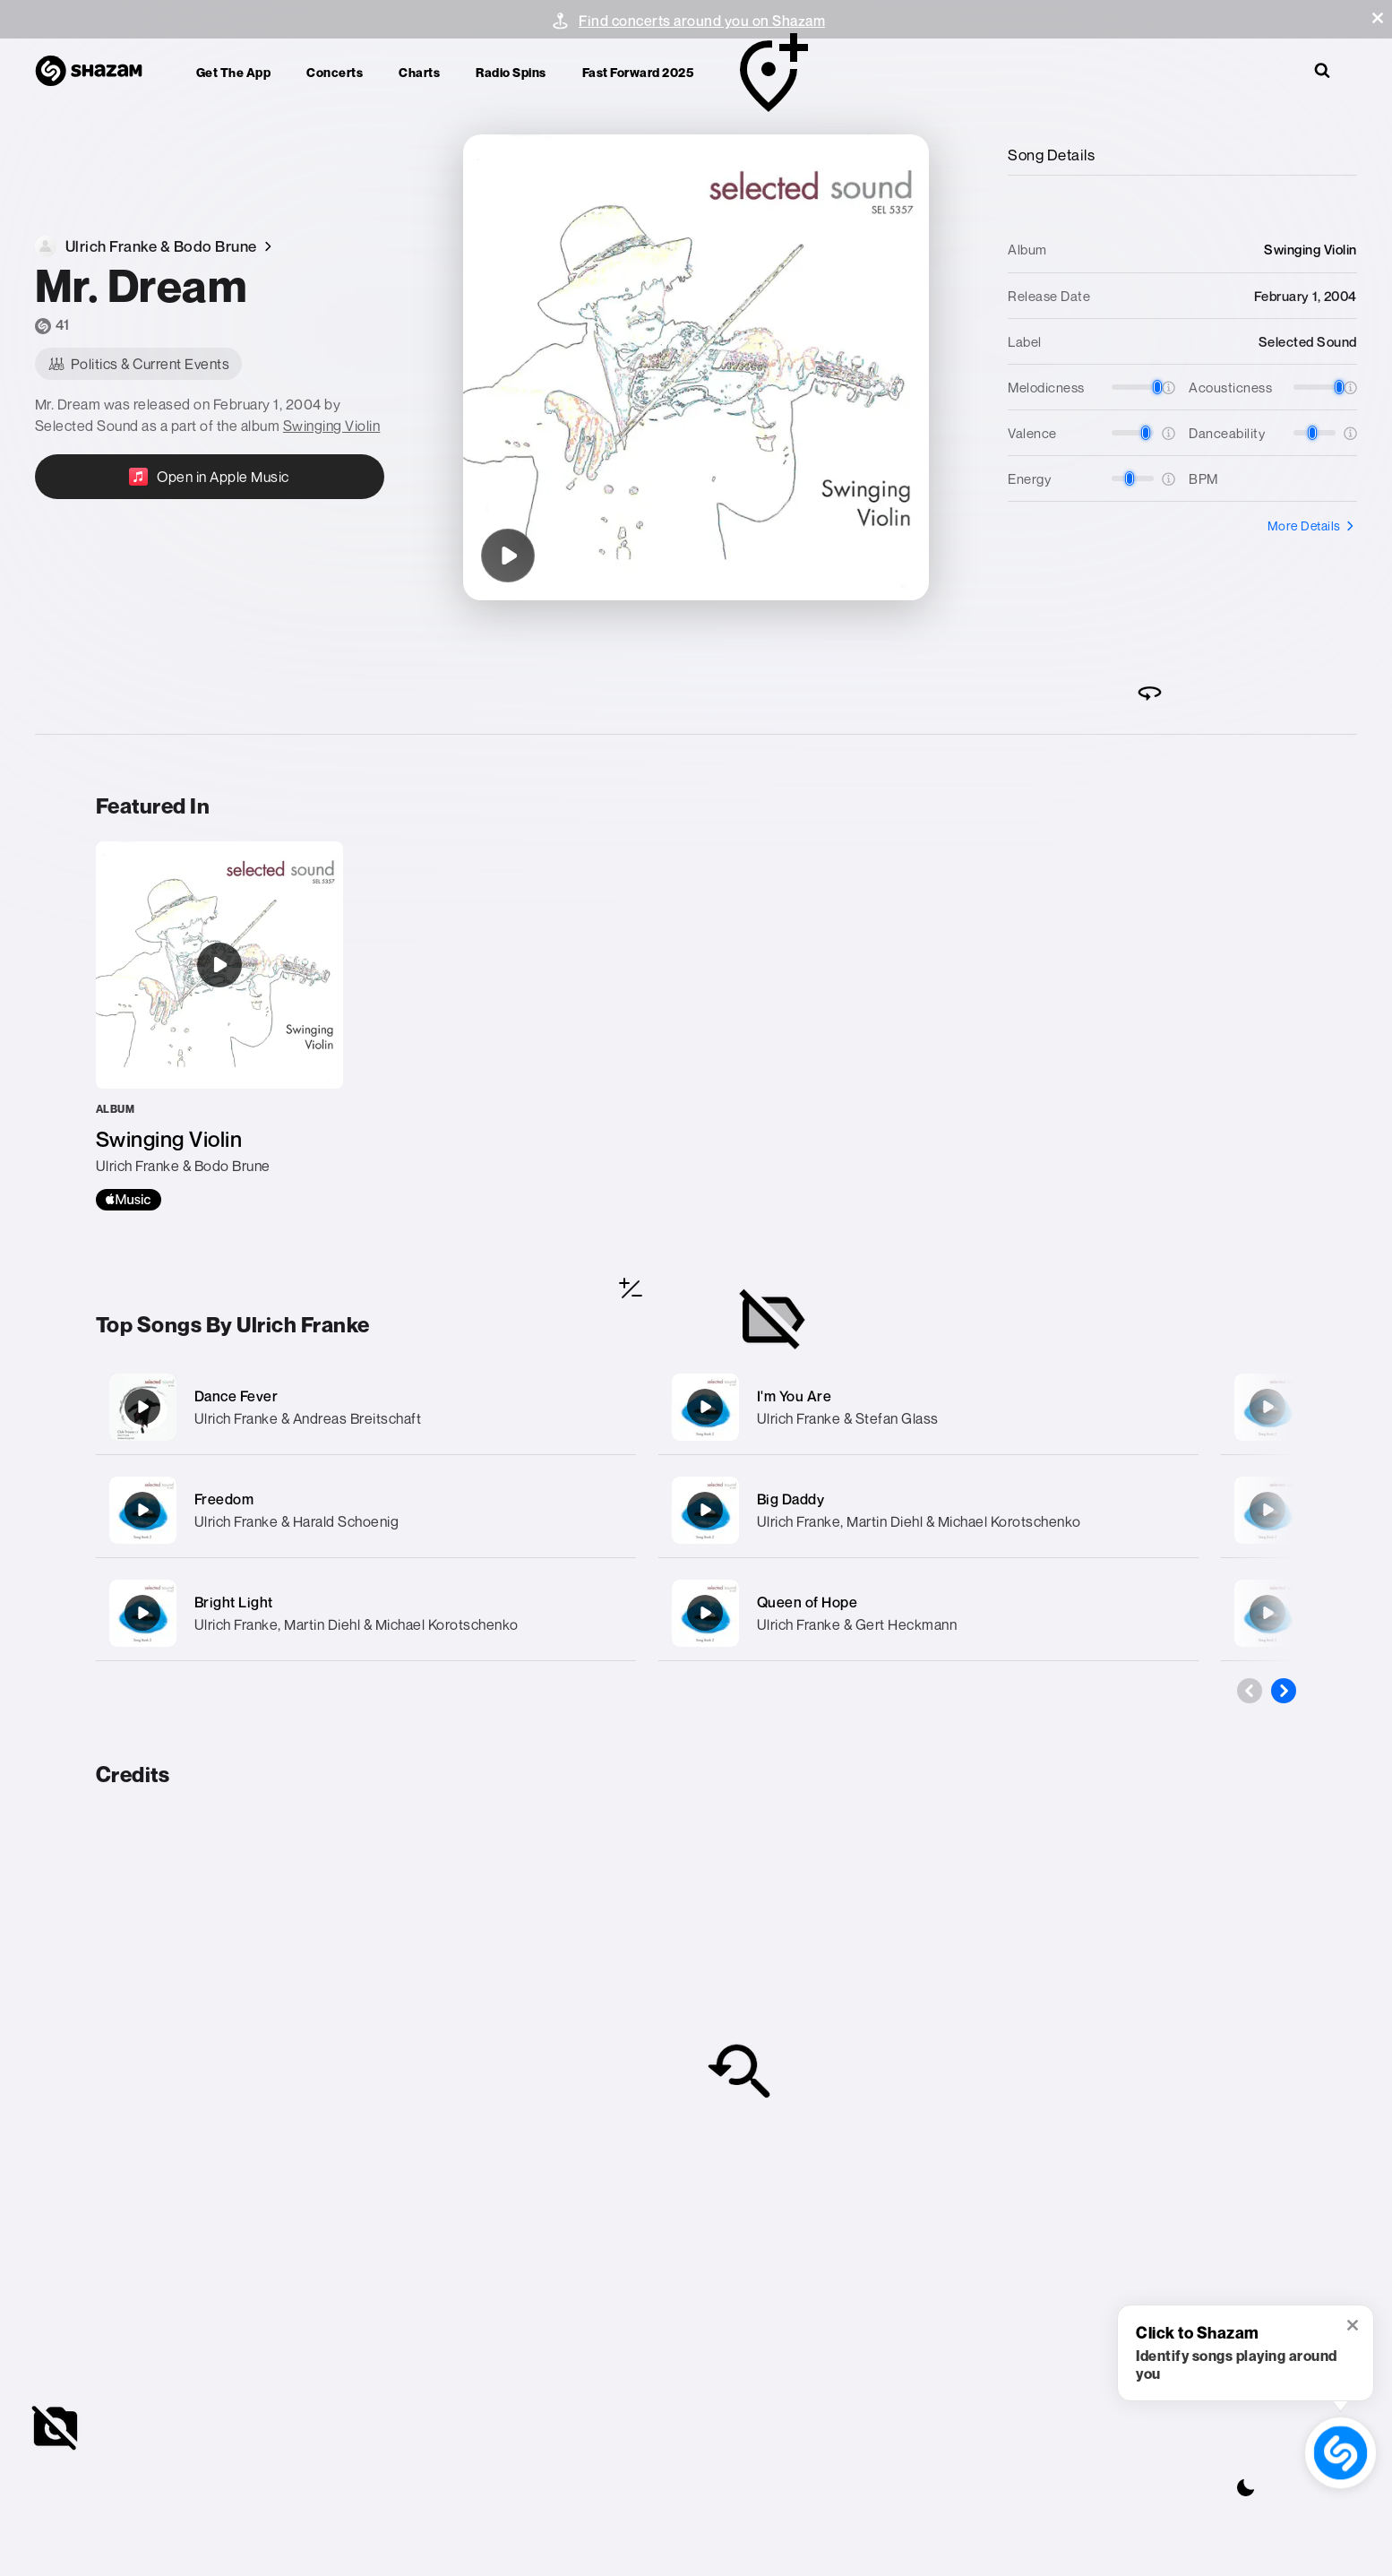 This screenshot has width=1392, height=2576. Describe the element at coordinates (740, 2072) in the screenshot. I see `redo or retry a search` at that location.